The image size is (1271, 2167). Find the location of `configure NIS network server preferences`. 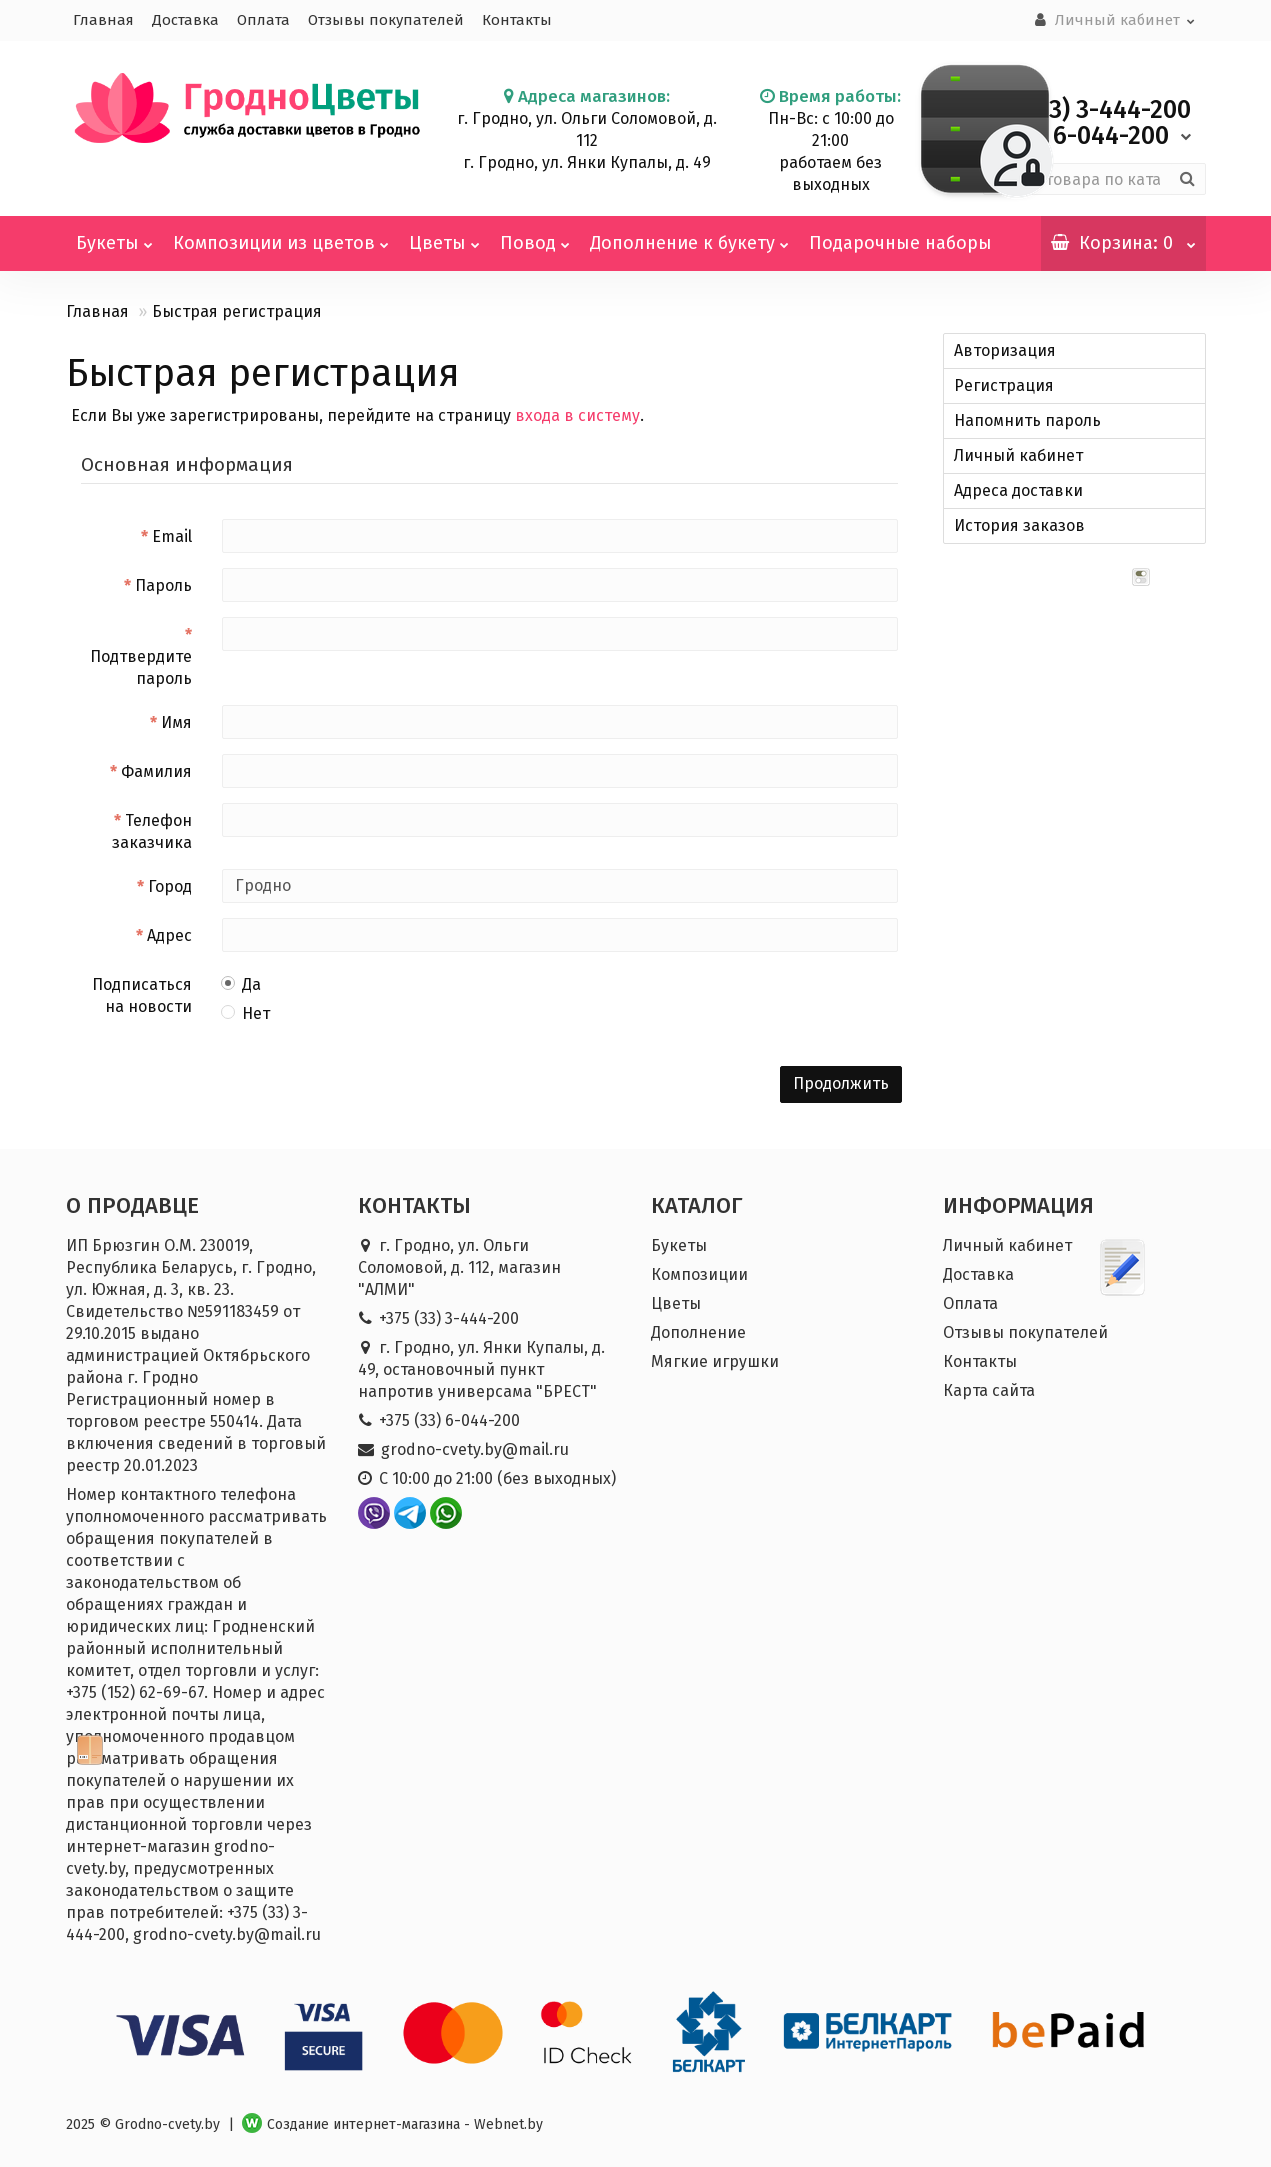

configure NIS network server preferences is located at coordinates (985, 129).